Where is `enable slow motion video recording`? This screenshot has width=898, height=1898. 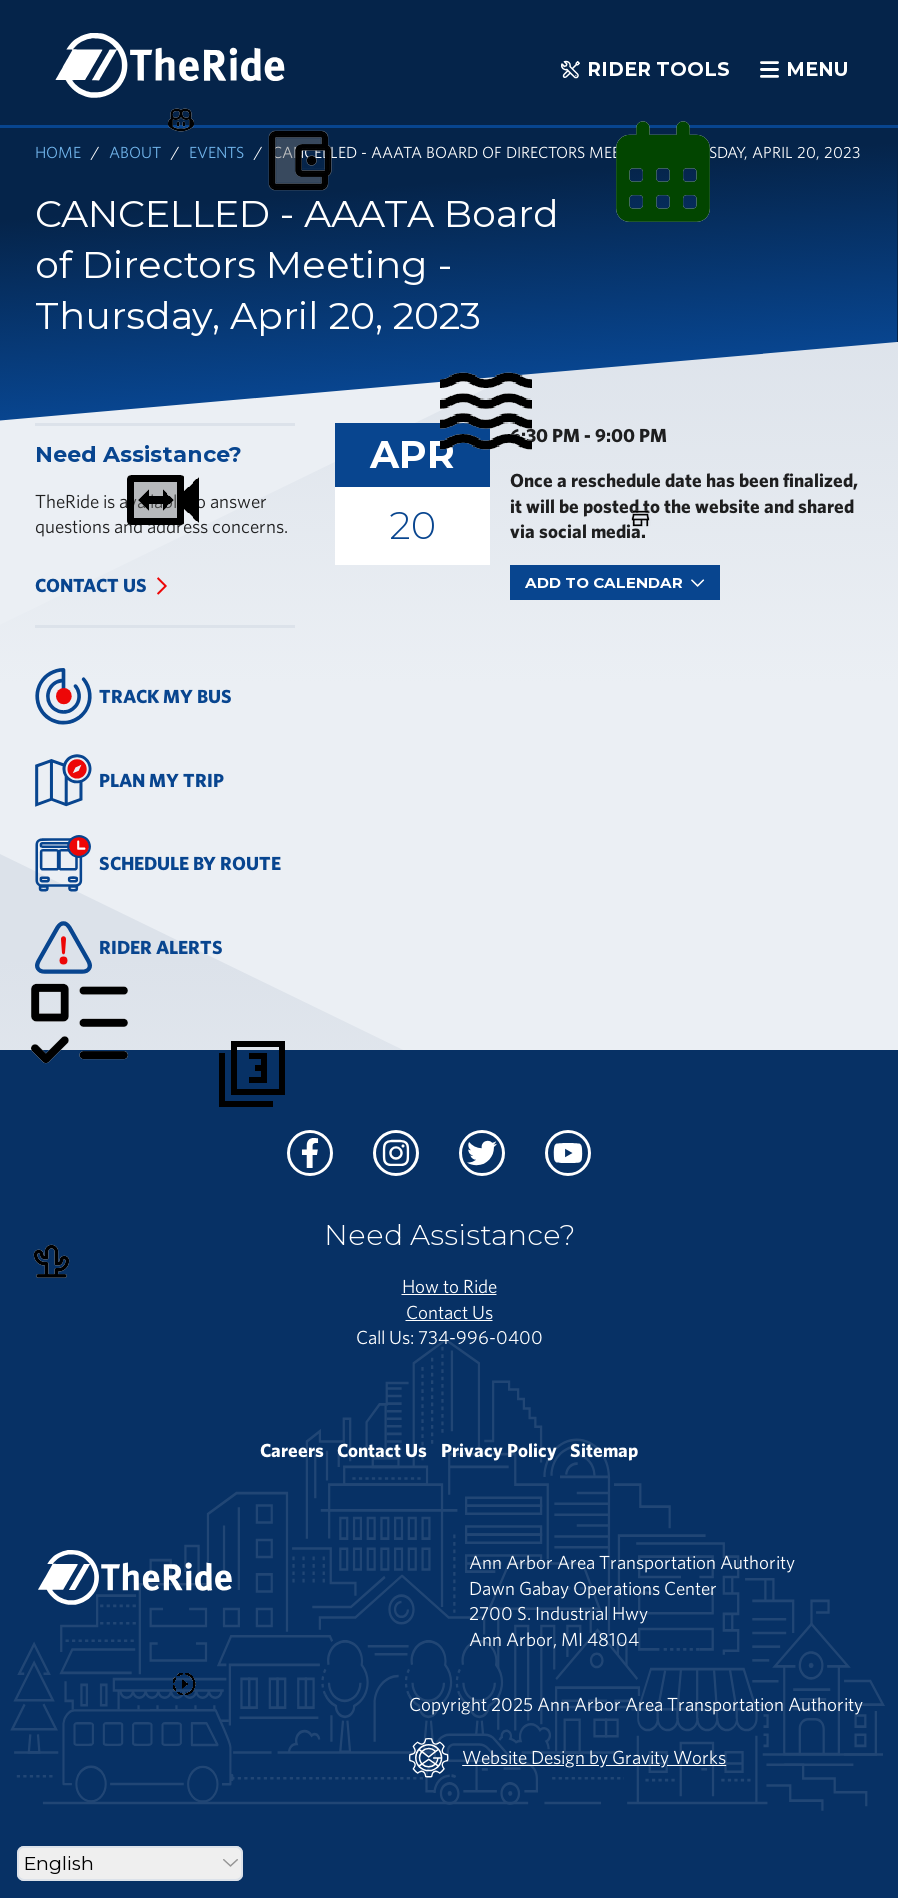 enable slow motion video recording is located at coordinates (184, 1684).